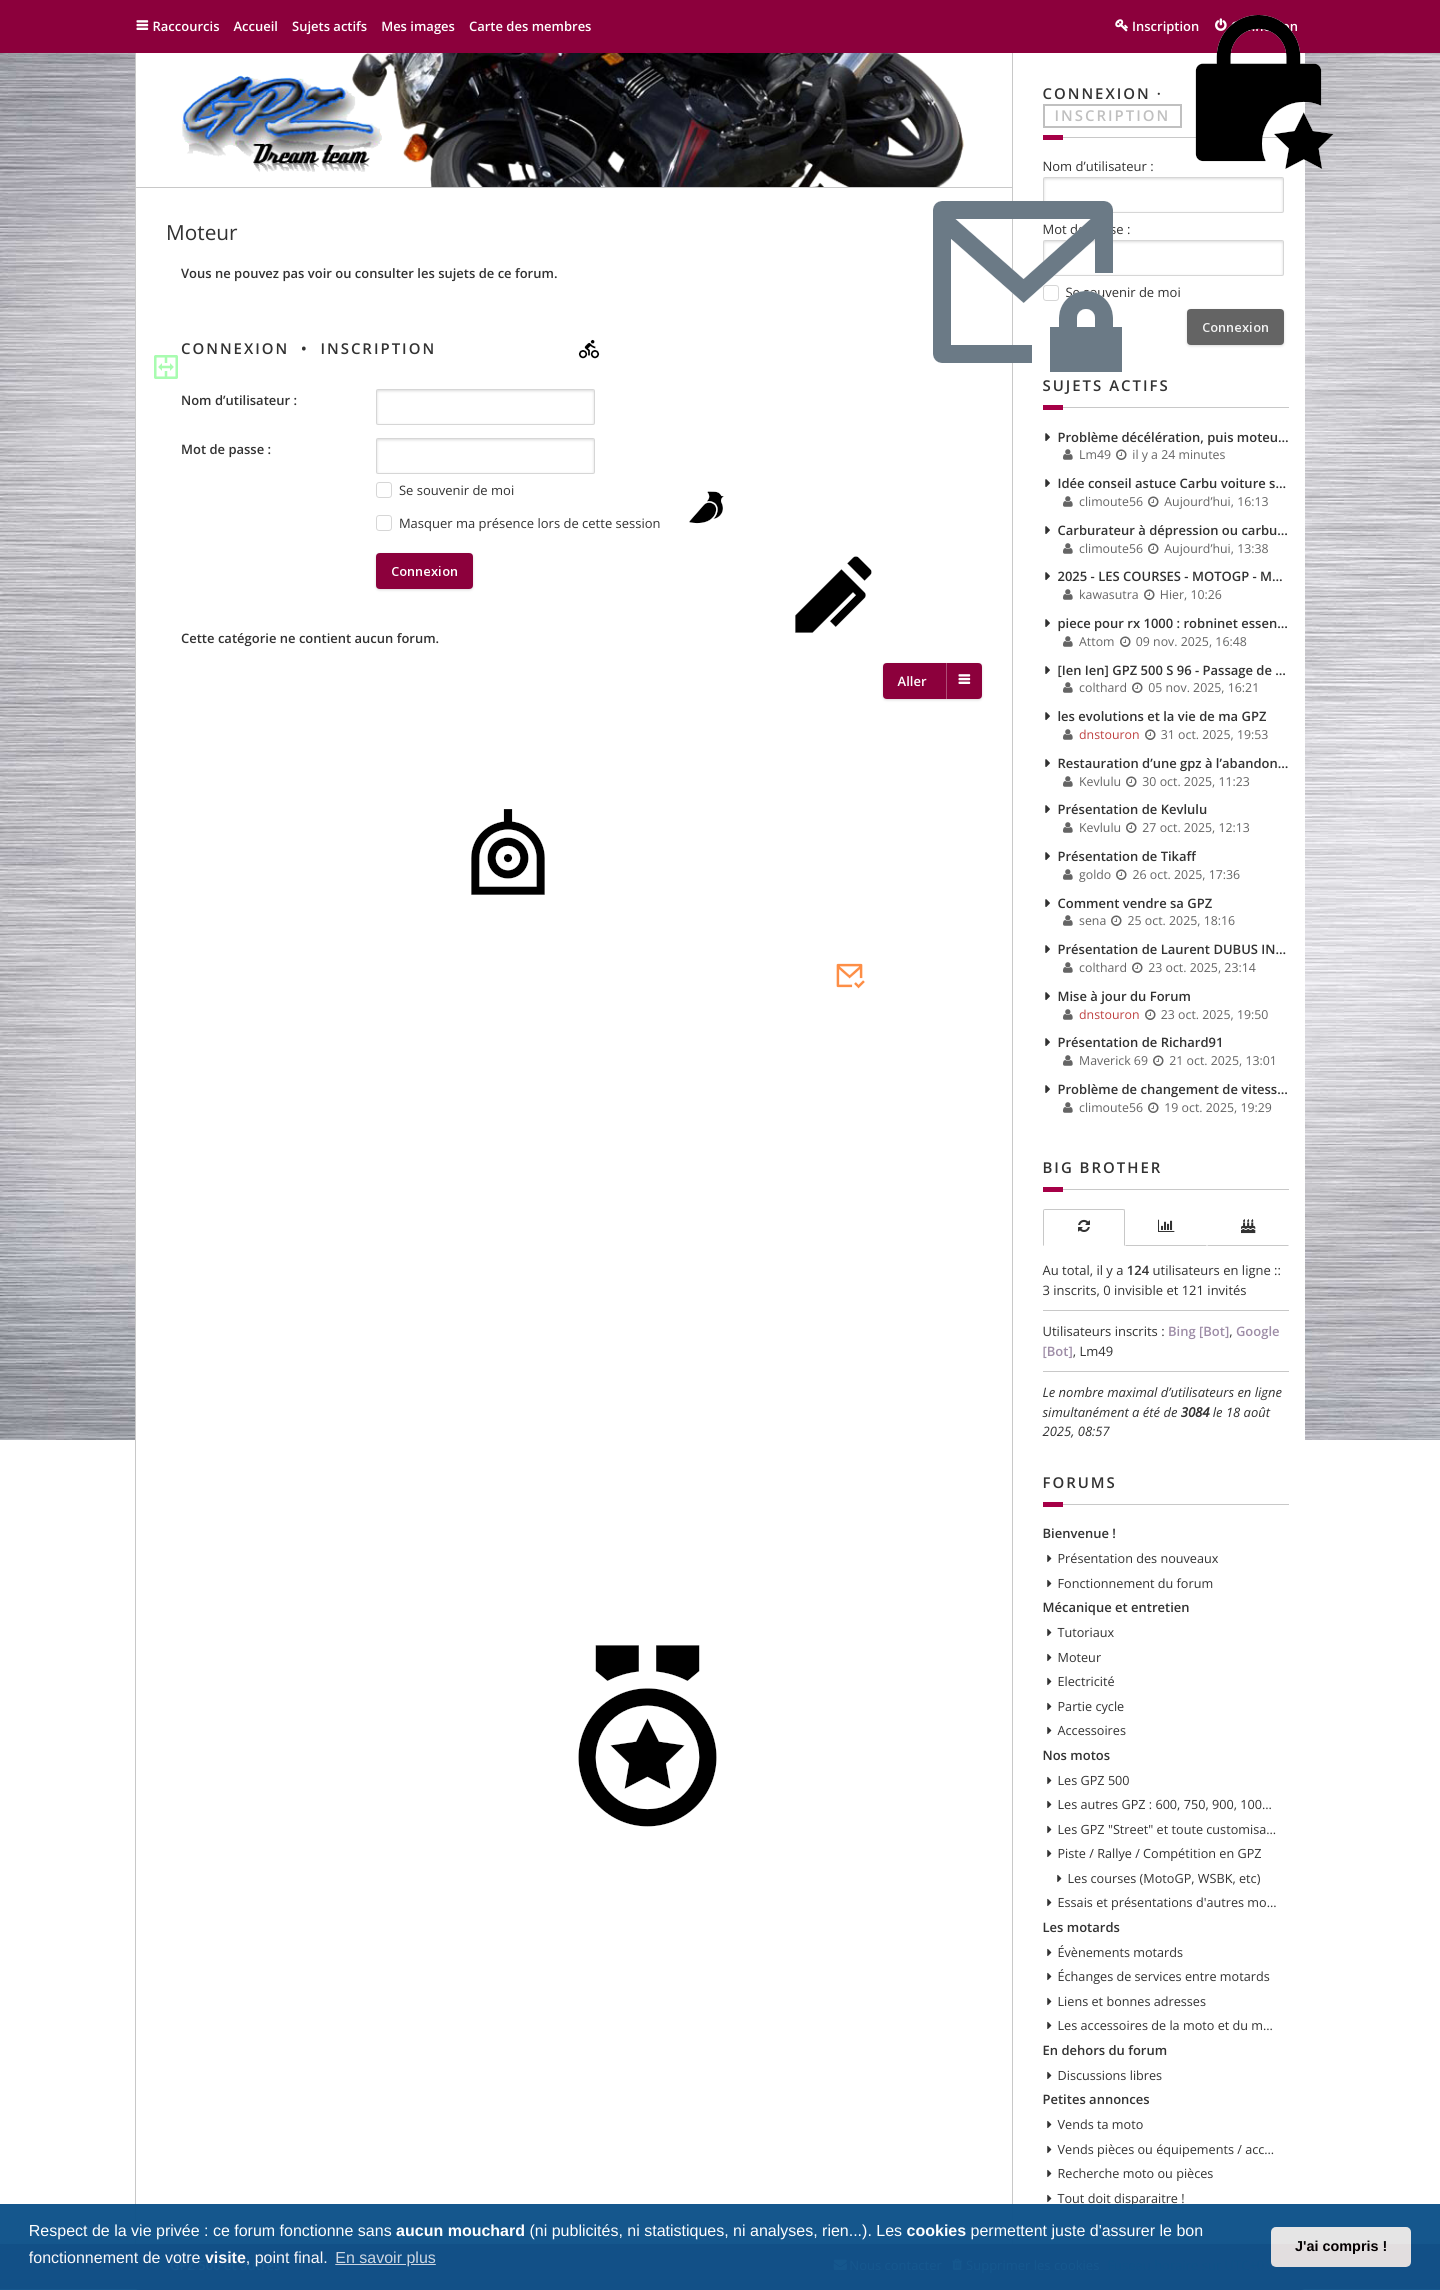 The image size is (1440, 2290). Describe the element at coordinates (166, 367) in the screenshot. I see `split table cells horizontally` at that location.